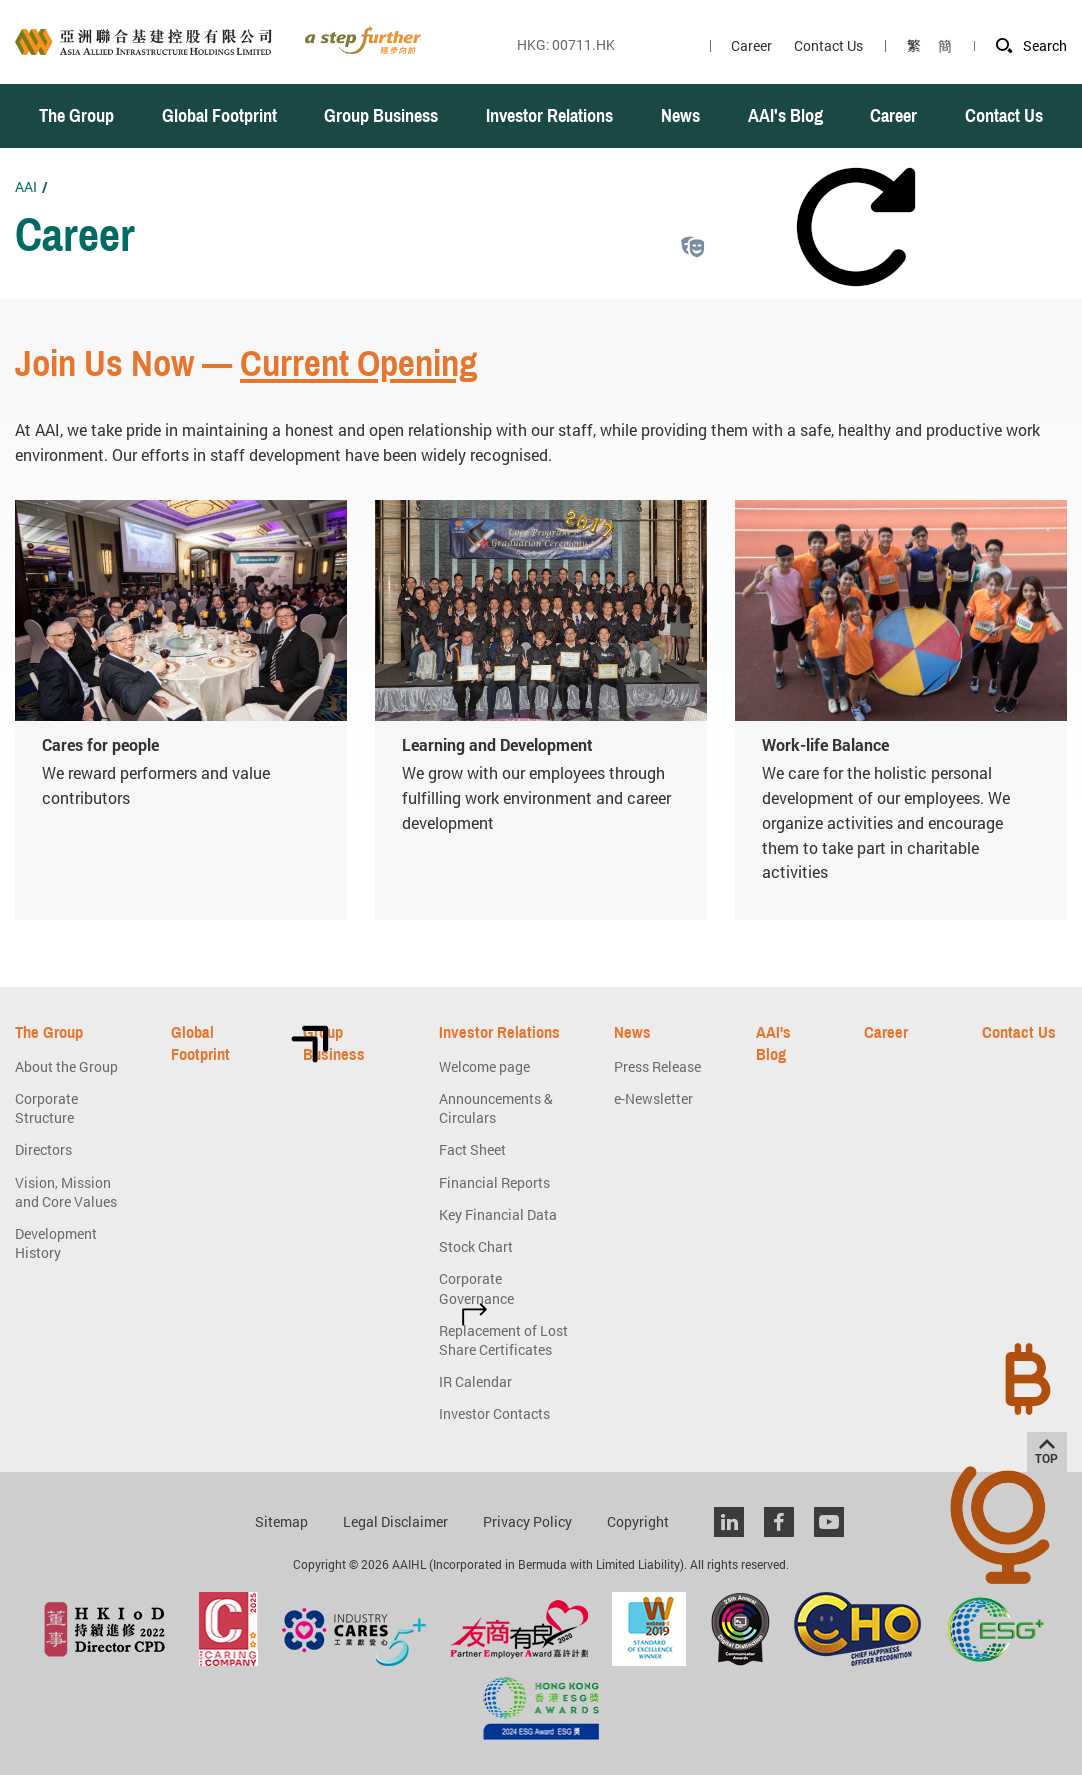  Describe the element at coordinates (474, 1314) in the screenshot. I see `redirect or forward content` at that location.